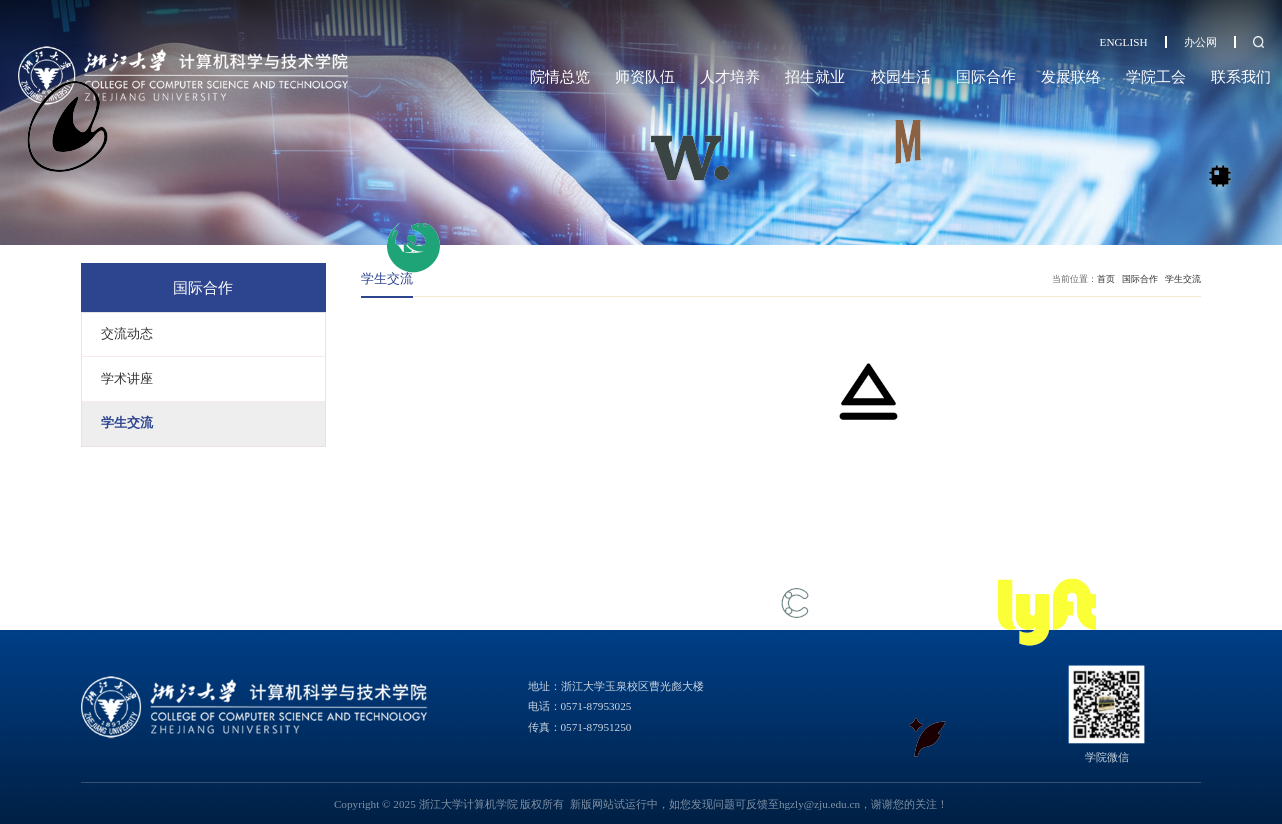 The height and width of the screenshot is (824, 1282). Describe the element at coordinates (690, 158) in the screenshot. I see `open the Write.as blogging platform` at that location.